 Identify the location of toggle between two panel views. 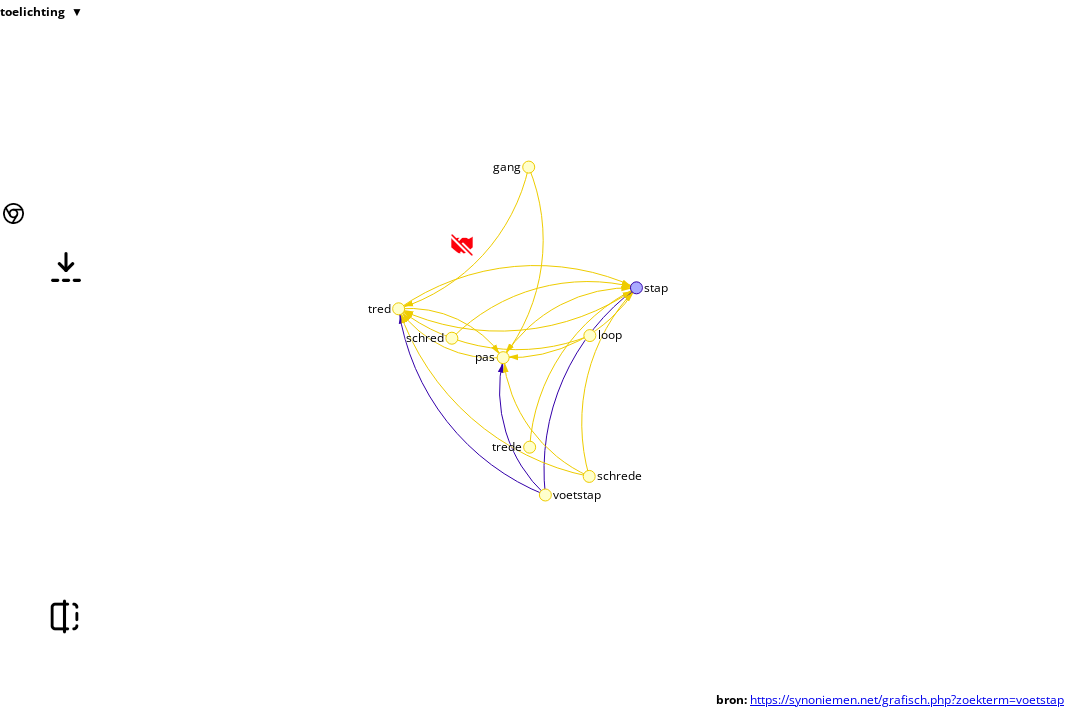
(64, 616).